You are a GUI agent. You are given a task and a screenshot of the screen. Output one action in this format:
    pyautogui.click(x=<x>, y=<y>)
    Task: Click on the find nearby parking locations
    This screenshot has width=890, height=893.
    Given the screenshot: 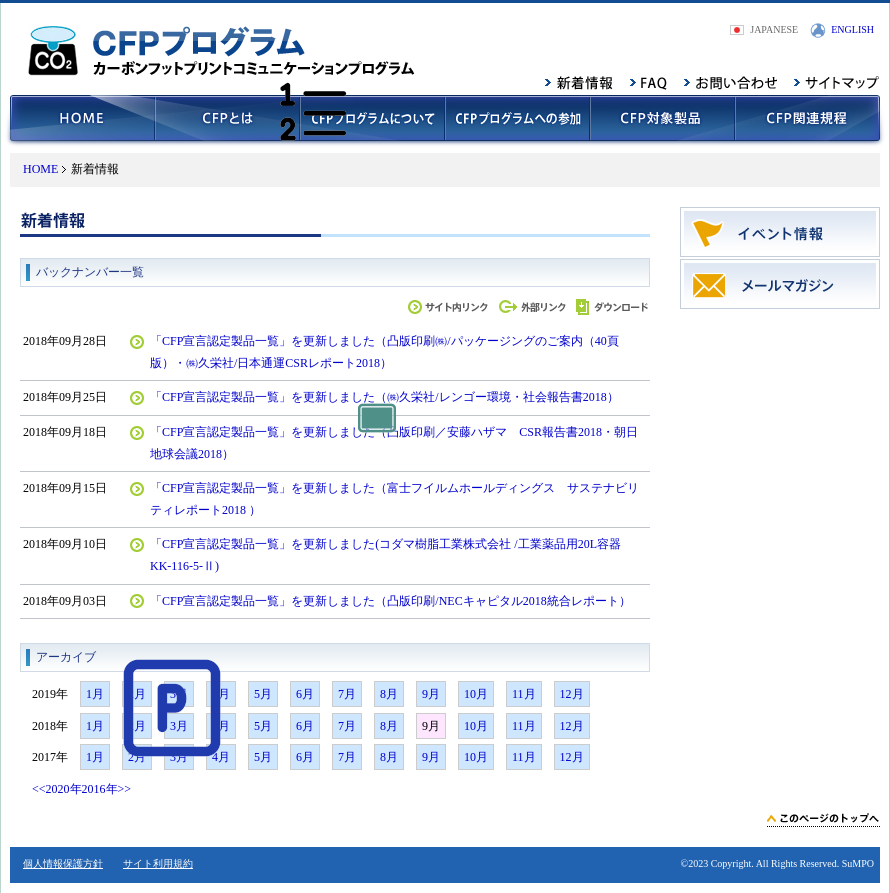 What is the action you would take?
    pyautogui.click(x=172, y=708)
    